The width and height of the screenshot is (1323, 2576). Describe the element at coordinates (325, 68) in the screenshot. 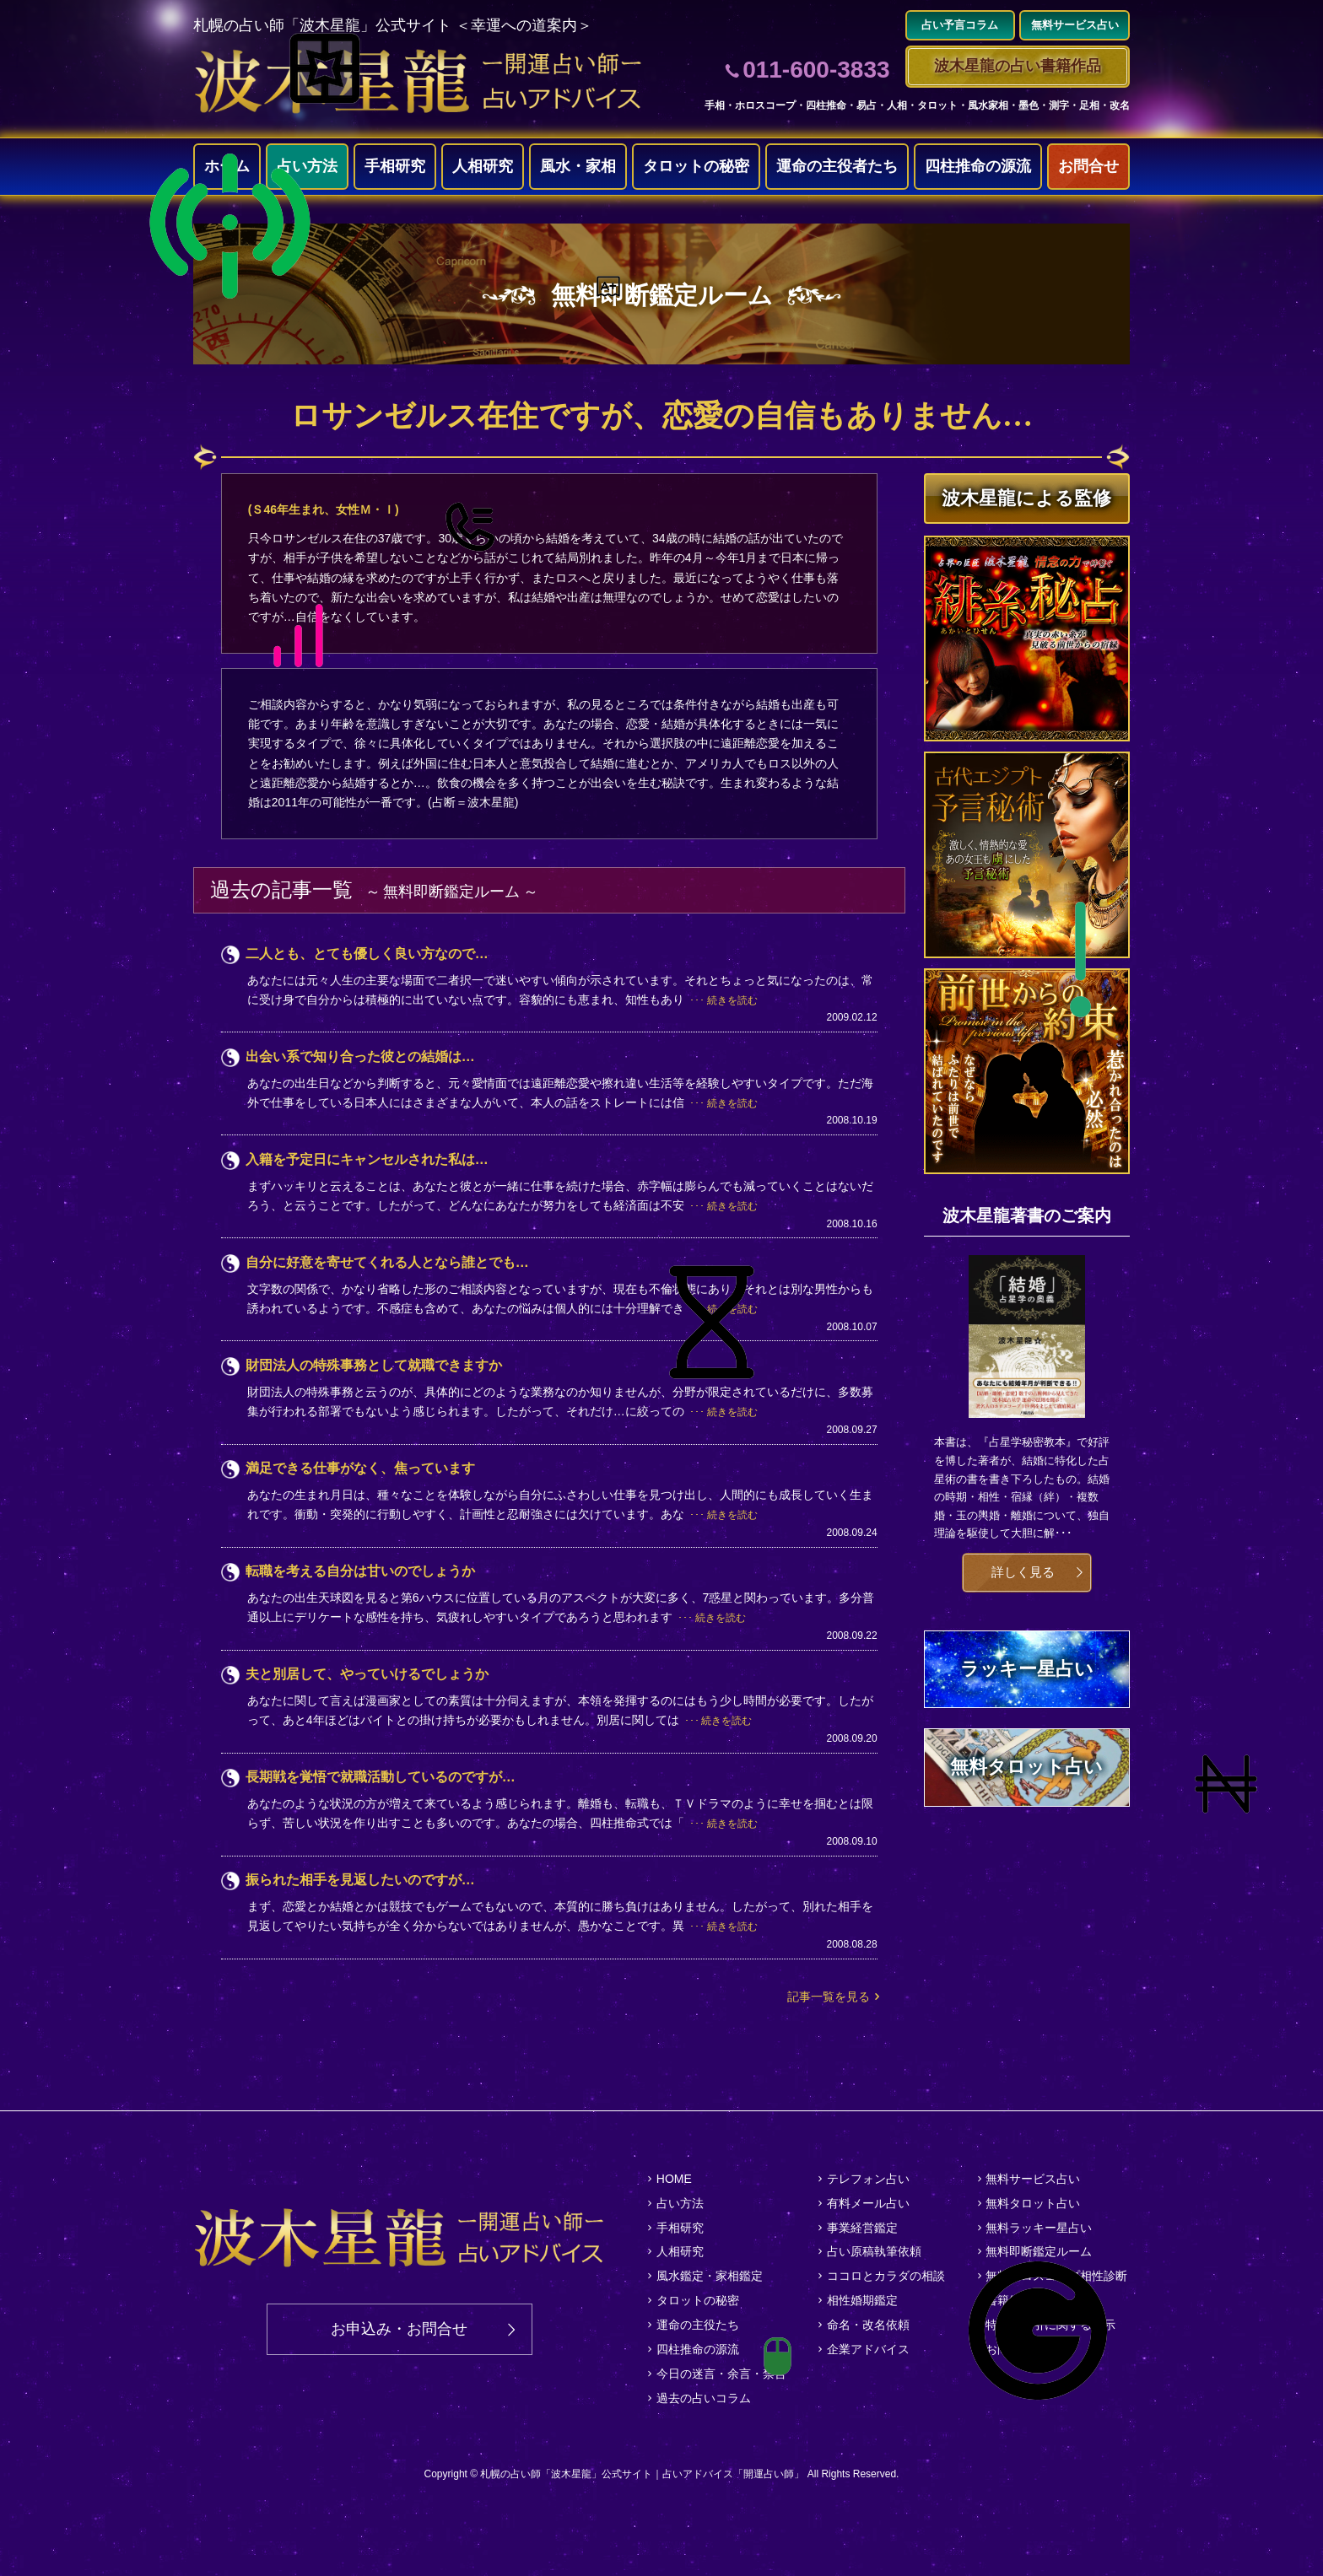

I see `view pages or documents` at that location.